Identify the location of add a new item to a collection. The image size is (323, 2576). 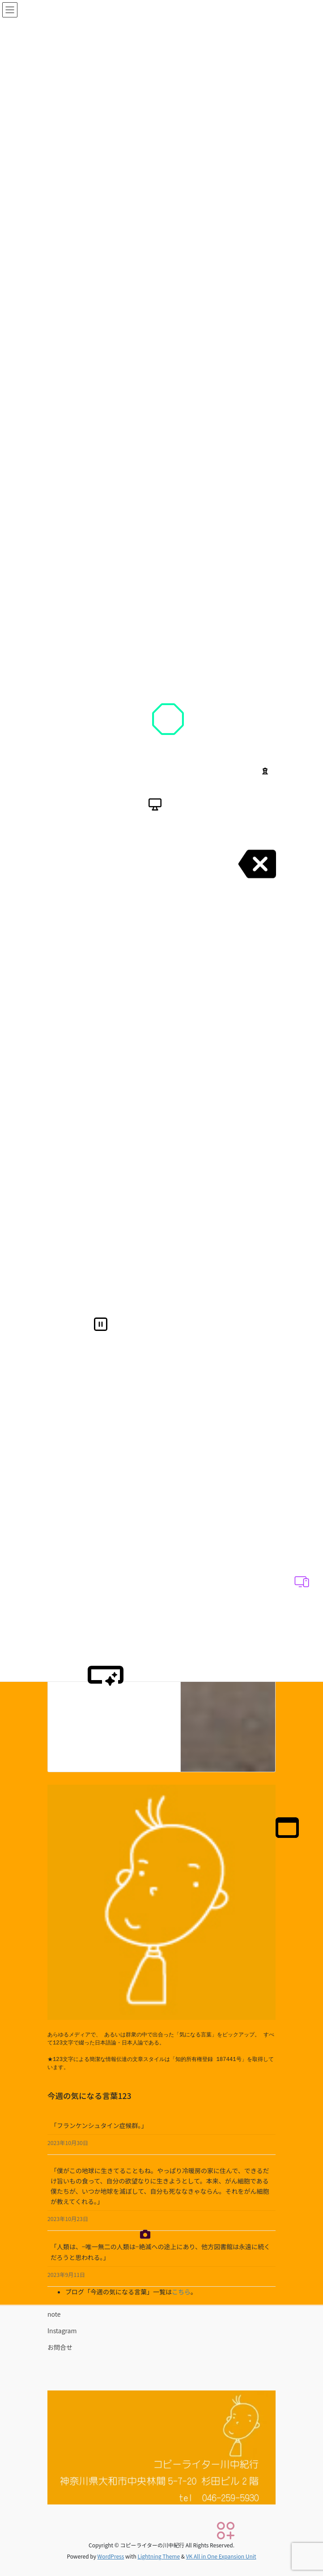
(225, 2530).